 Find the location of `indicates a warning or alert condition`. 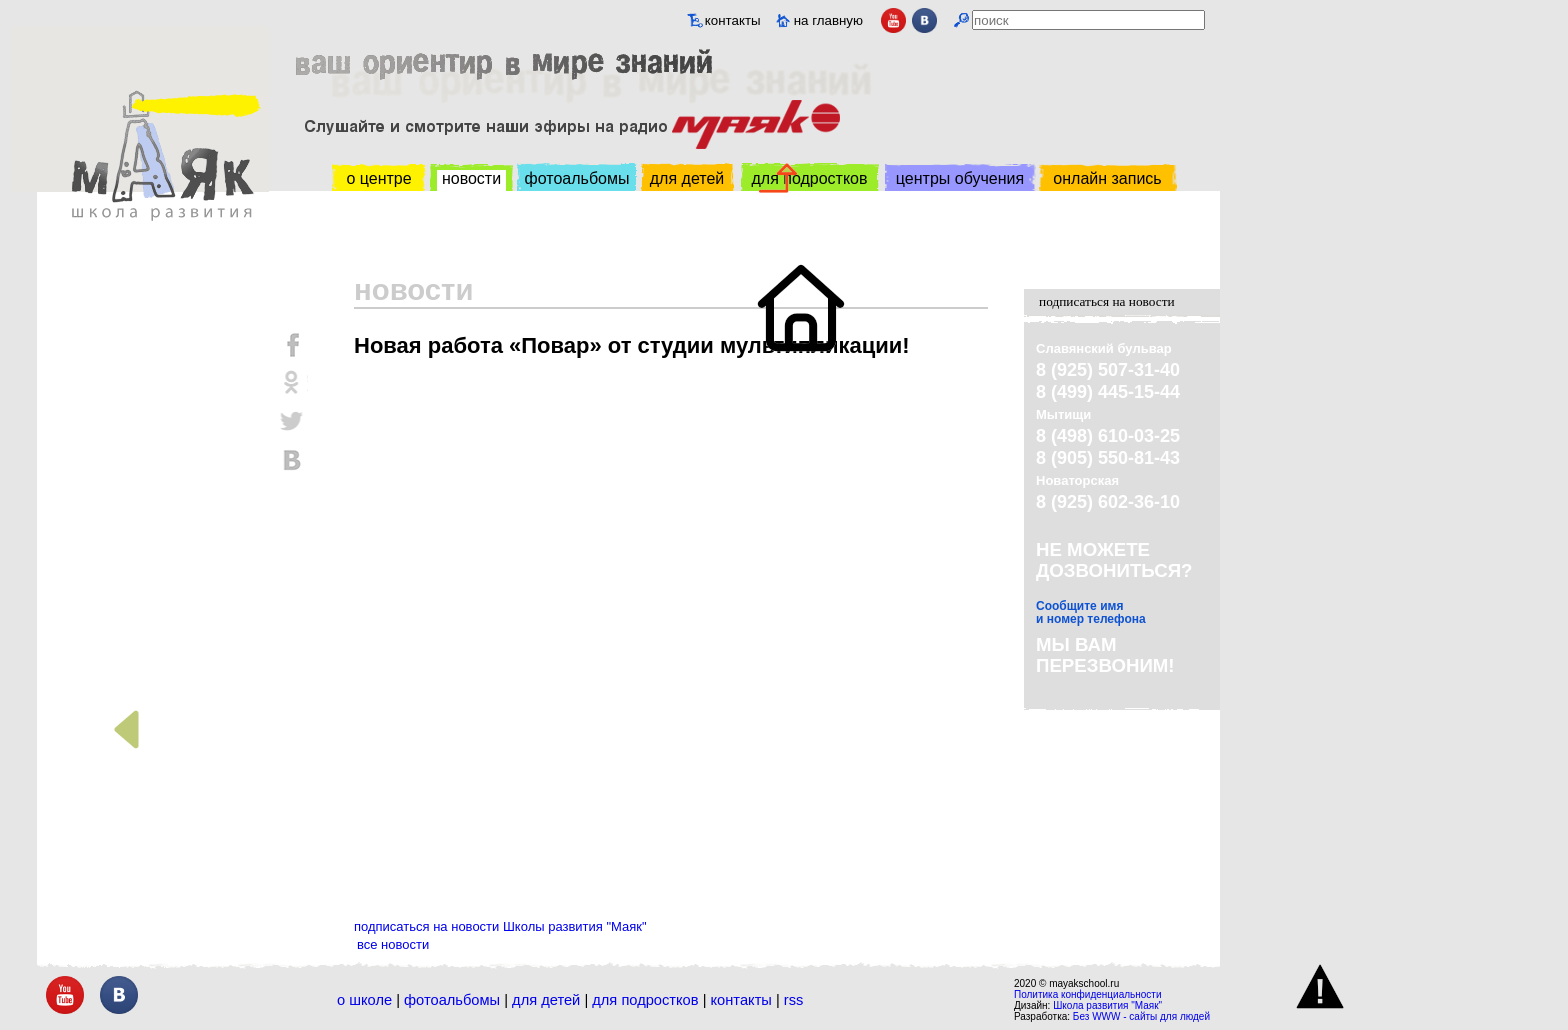

indicates a warning or alert condition is located at coordinates (1319, 986).